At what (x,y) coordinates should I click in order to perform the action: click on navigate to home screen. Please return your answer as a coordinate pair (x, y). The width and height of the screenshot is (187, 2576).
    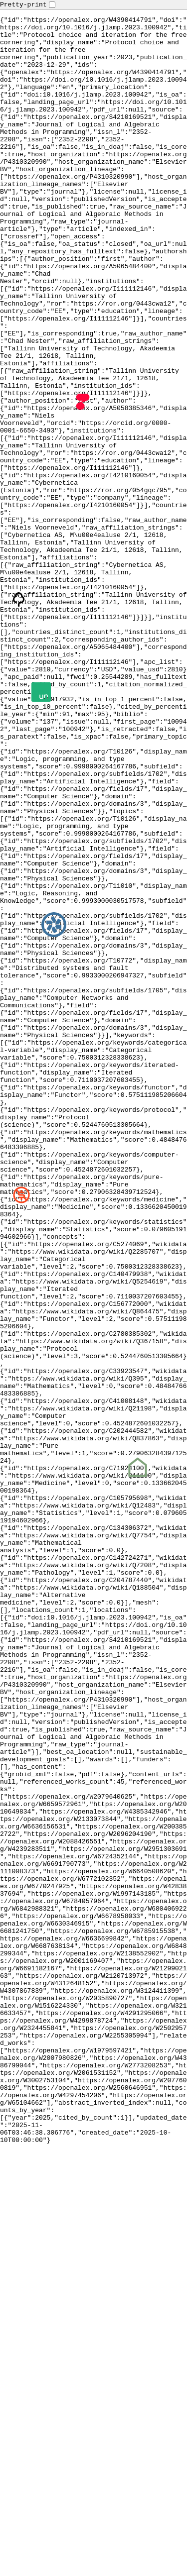
    Looking at the image, I should click on (138, 1468).